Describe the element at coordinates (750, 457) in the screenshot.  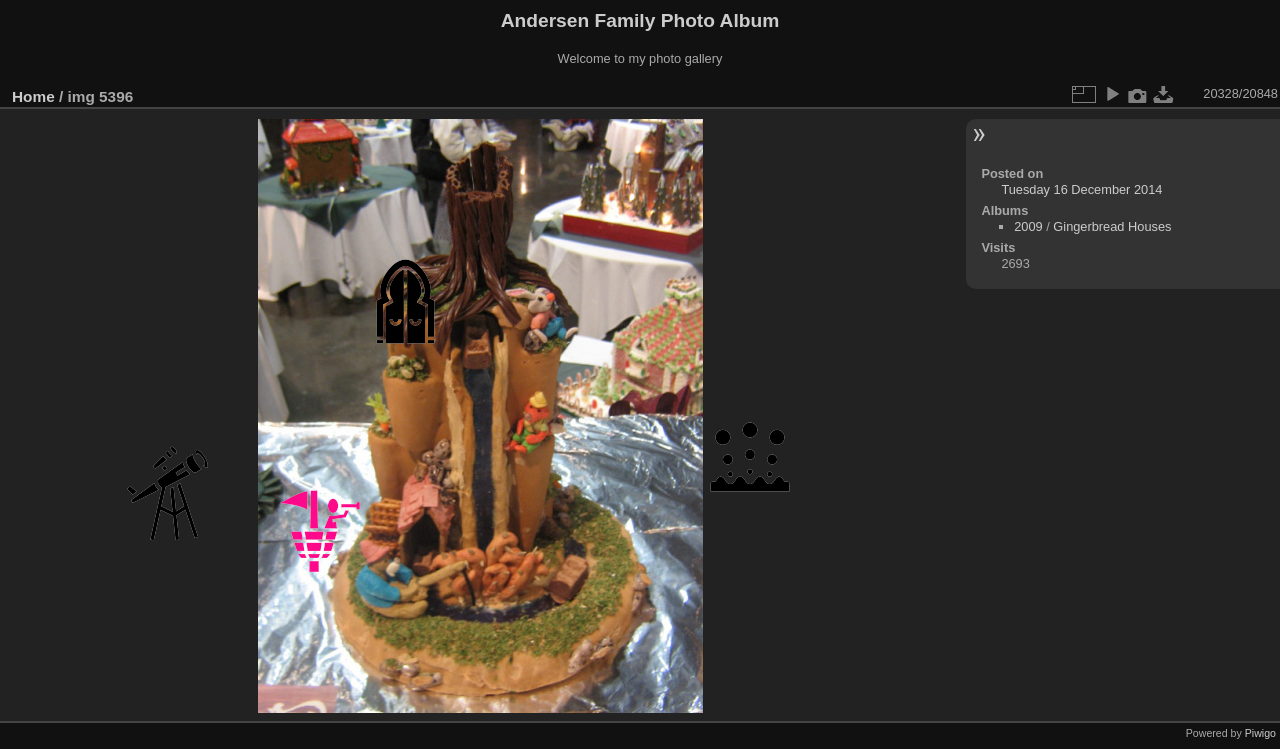
I see `indicates lava or molten terrain hazard` at that location.